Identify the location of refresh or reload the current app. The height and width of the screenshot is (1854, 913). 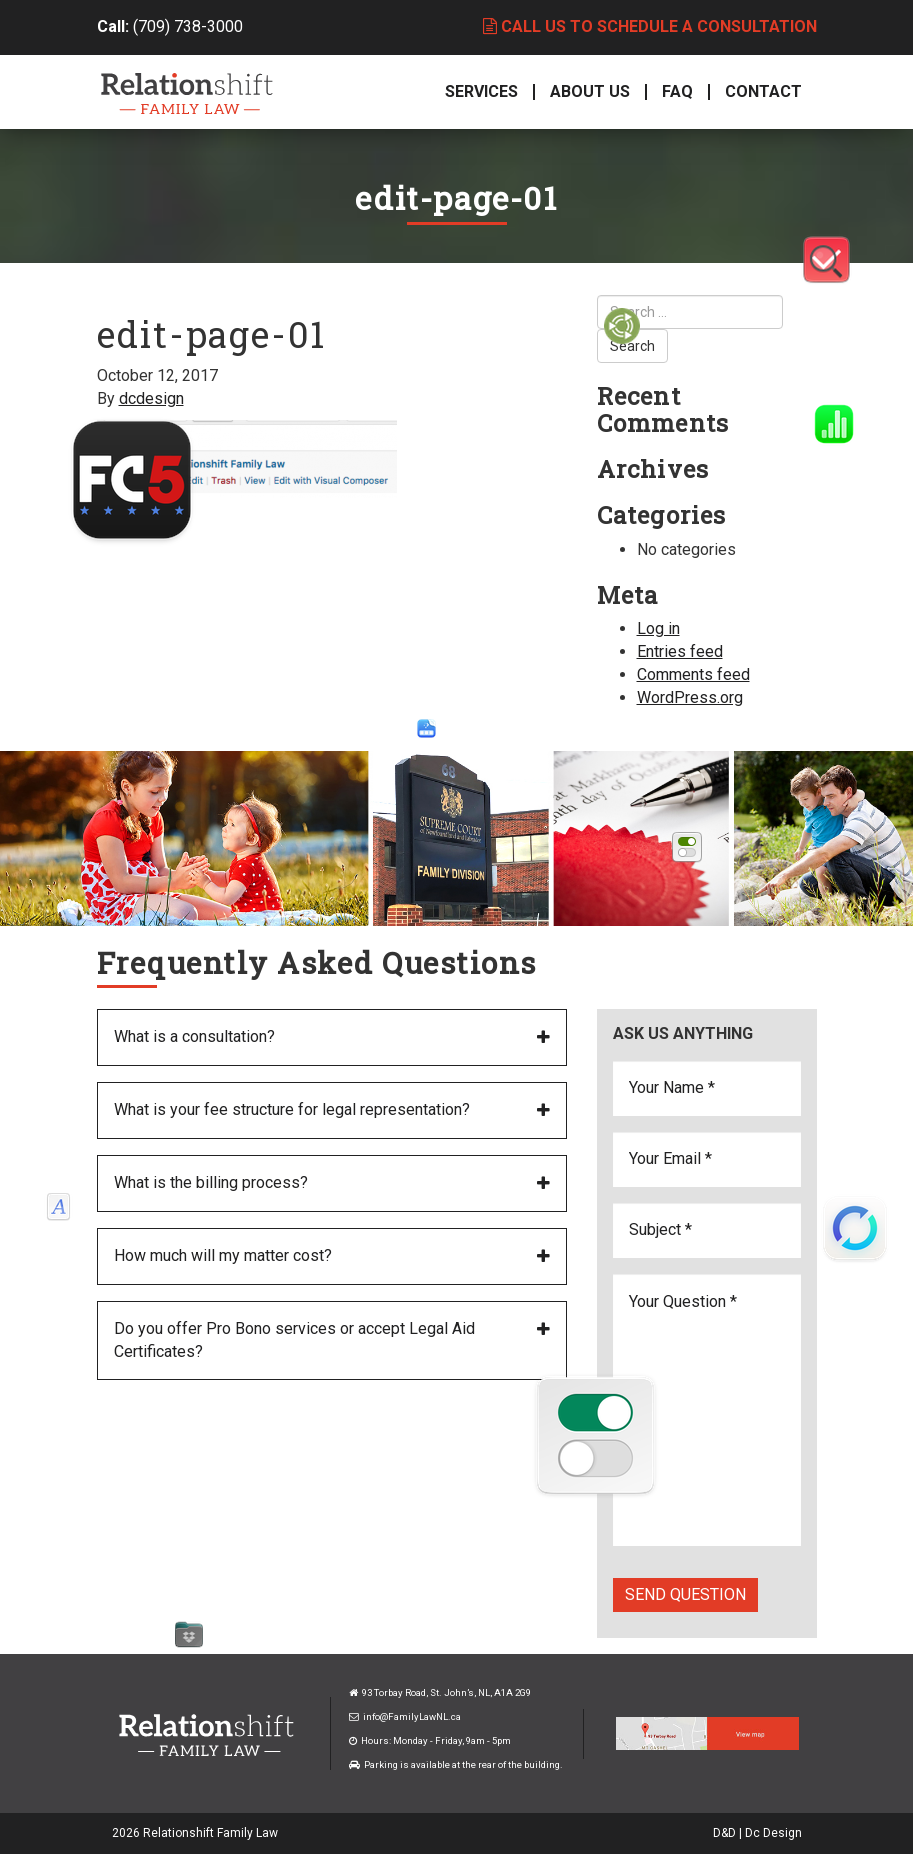
(855, 1228).